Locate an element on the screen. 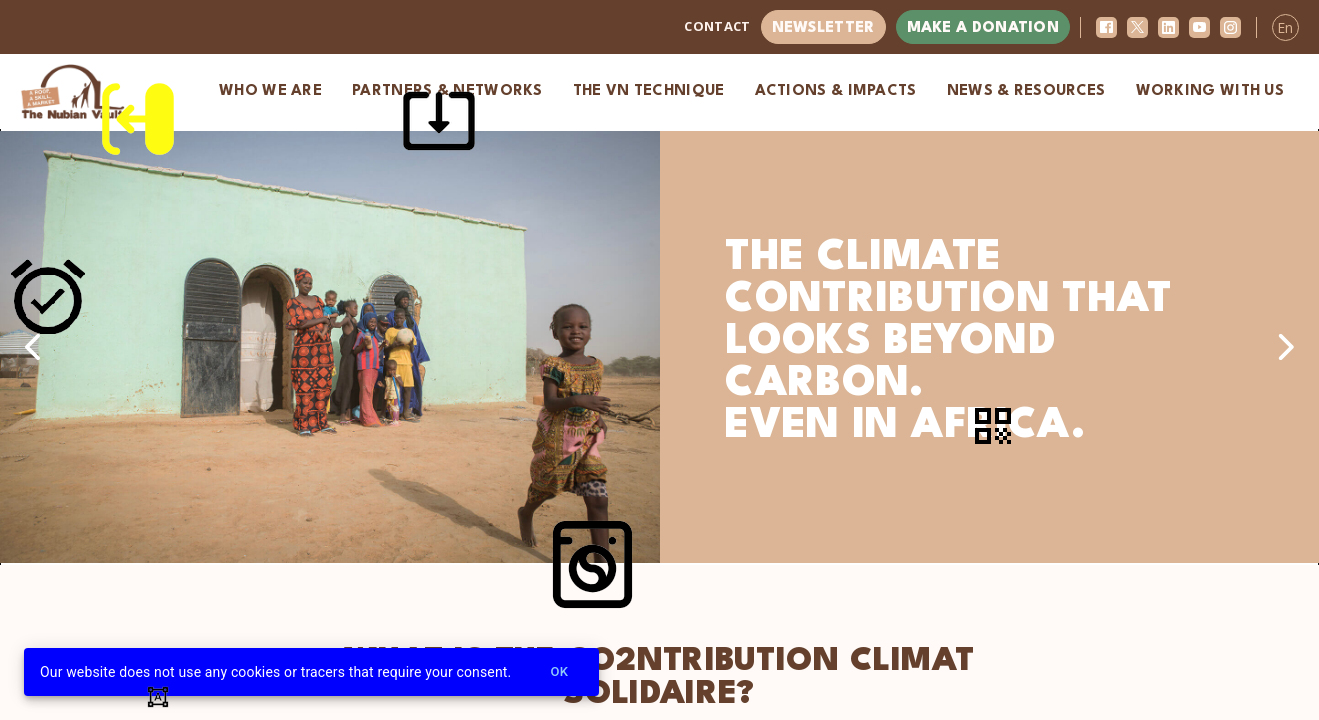 The width and height of the screenshot is (1319, 720). scan or generate a QR code is located at coordinates (993, 426).